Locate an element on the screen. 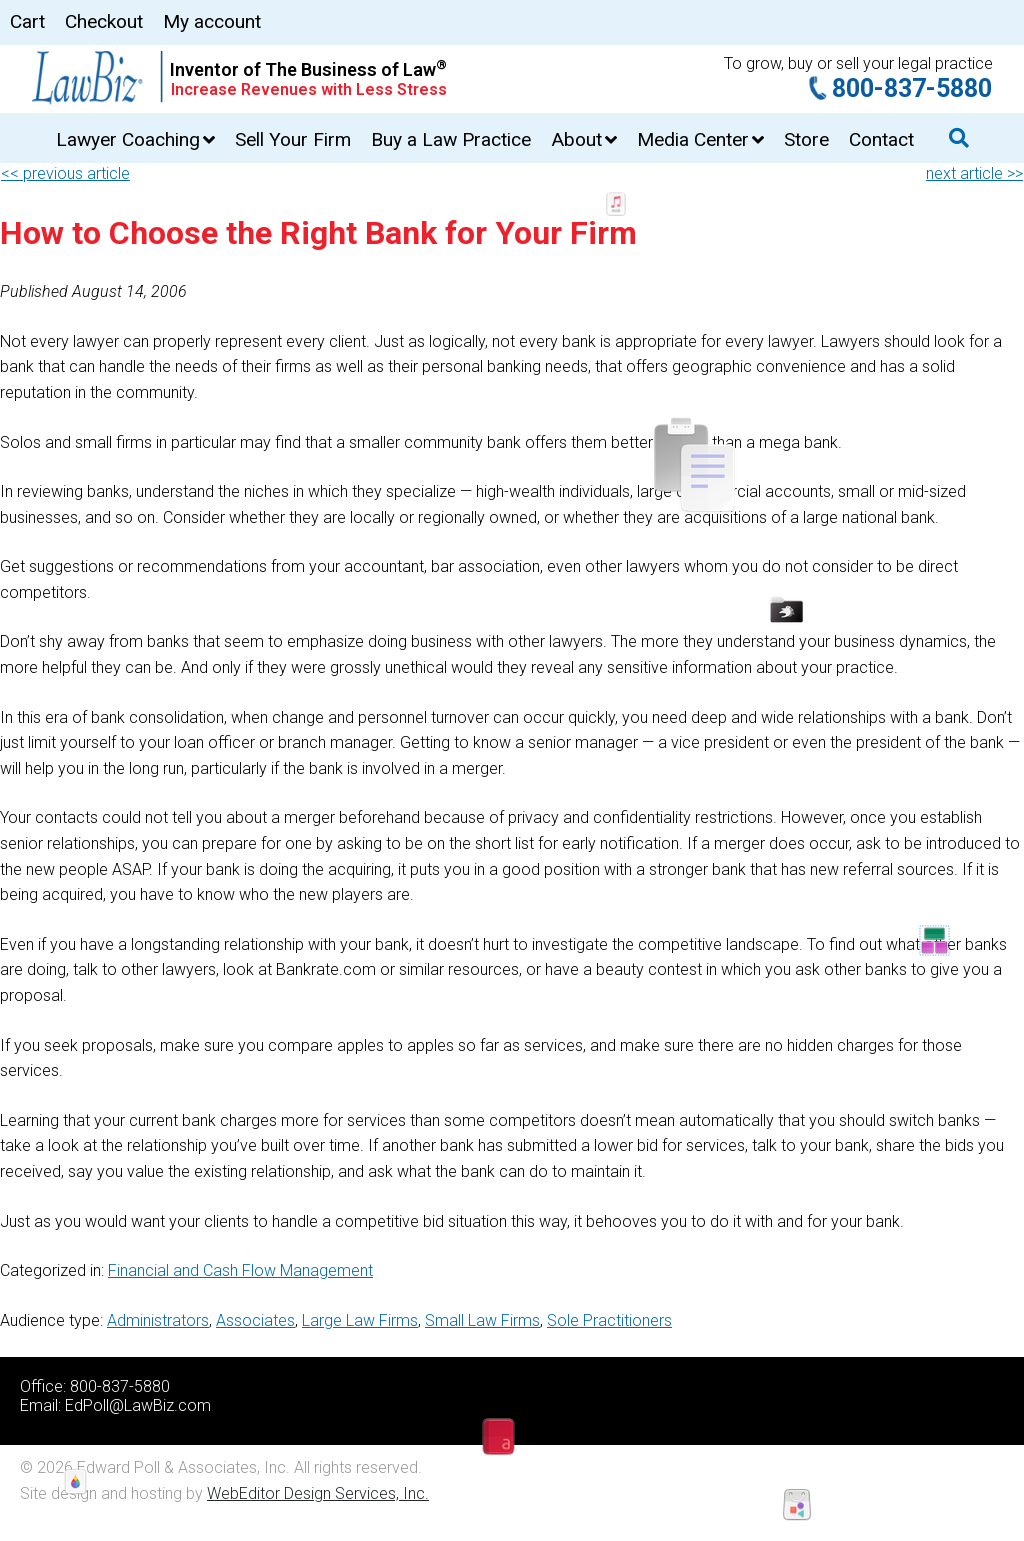  a midi audio file is located at coordinates (616, 204).